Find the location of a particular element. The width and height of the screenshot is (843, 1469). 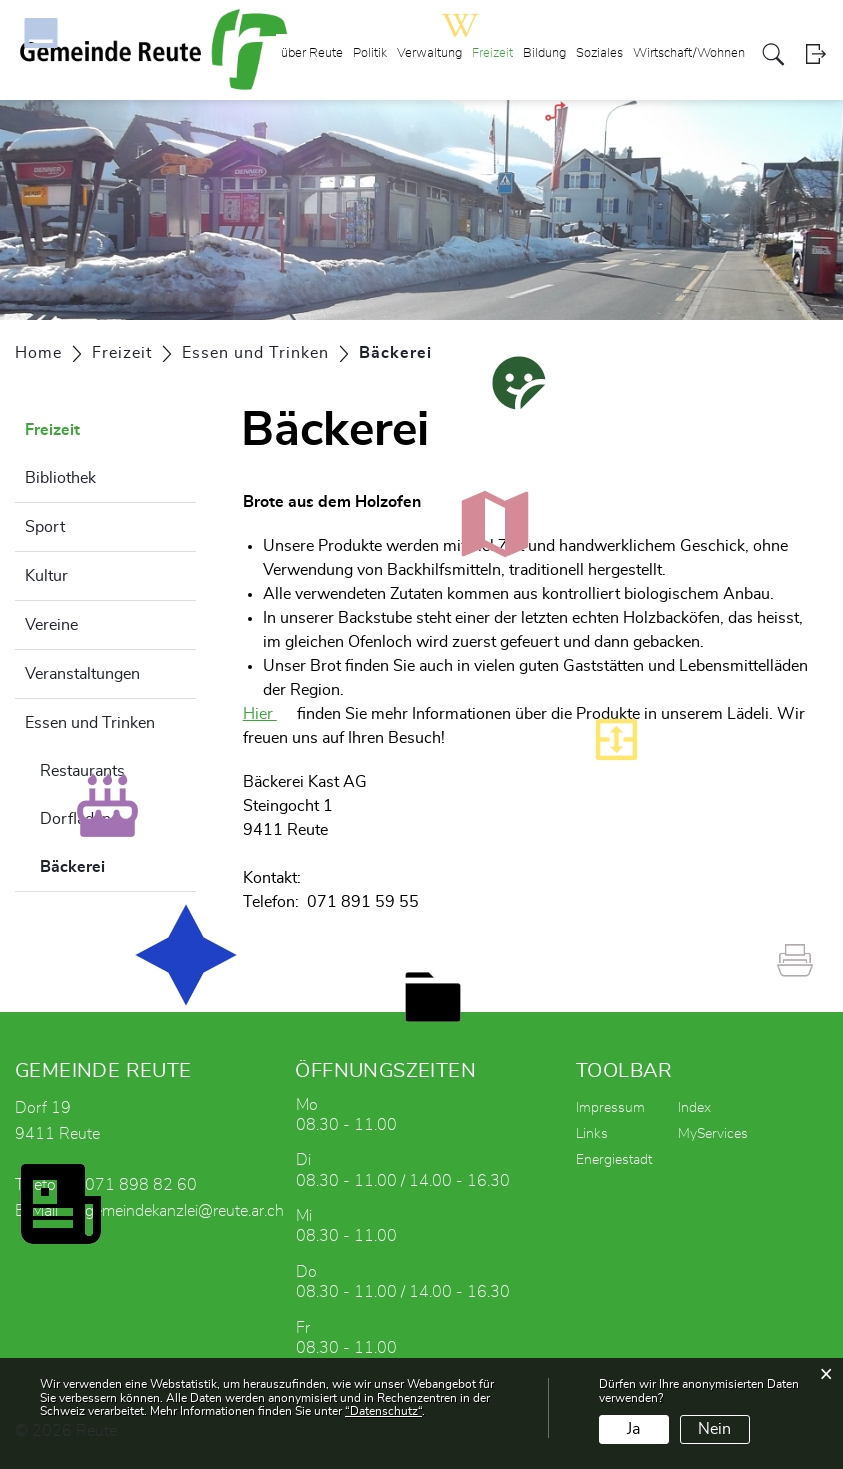

view news articles is located at coordinates (61, 1204).